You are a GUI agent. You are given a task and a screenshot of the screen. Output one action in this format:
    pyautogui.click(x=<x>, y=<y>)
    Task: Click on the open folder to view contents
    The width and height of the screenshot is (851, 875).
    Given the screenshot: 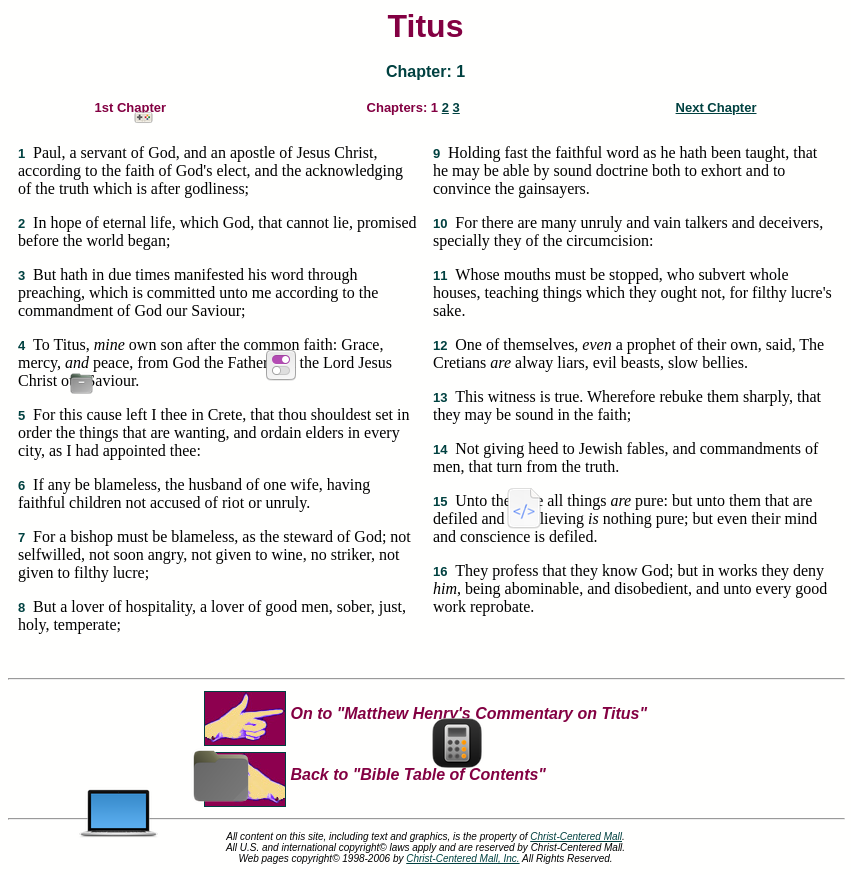 What is the action you would take?
    pyautogui.click(x=221, y=776)
    